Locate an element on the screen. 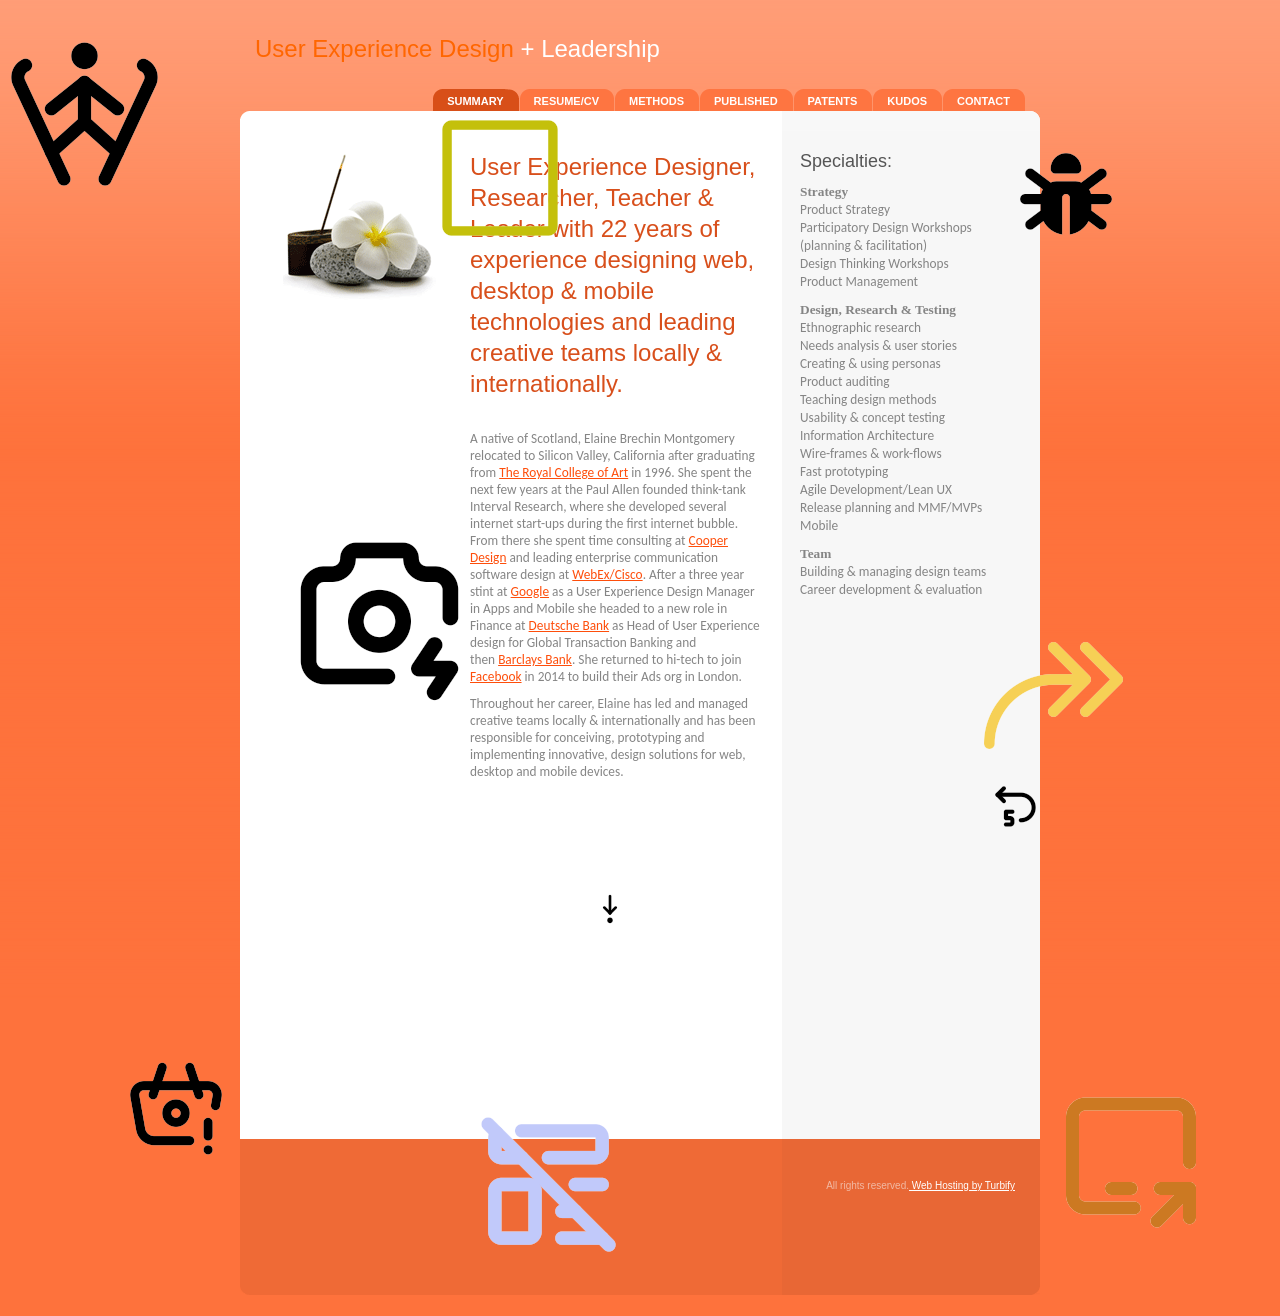  camera flash enabled is located at coordinates (379, 613).